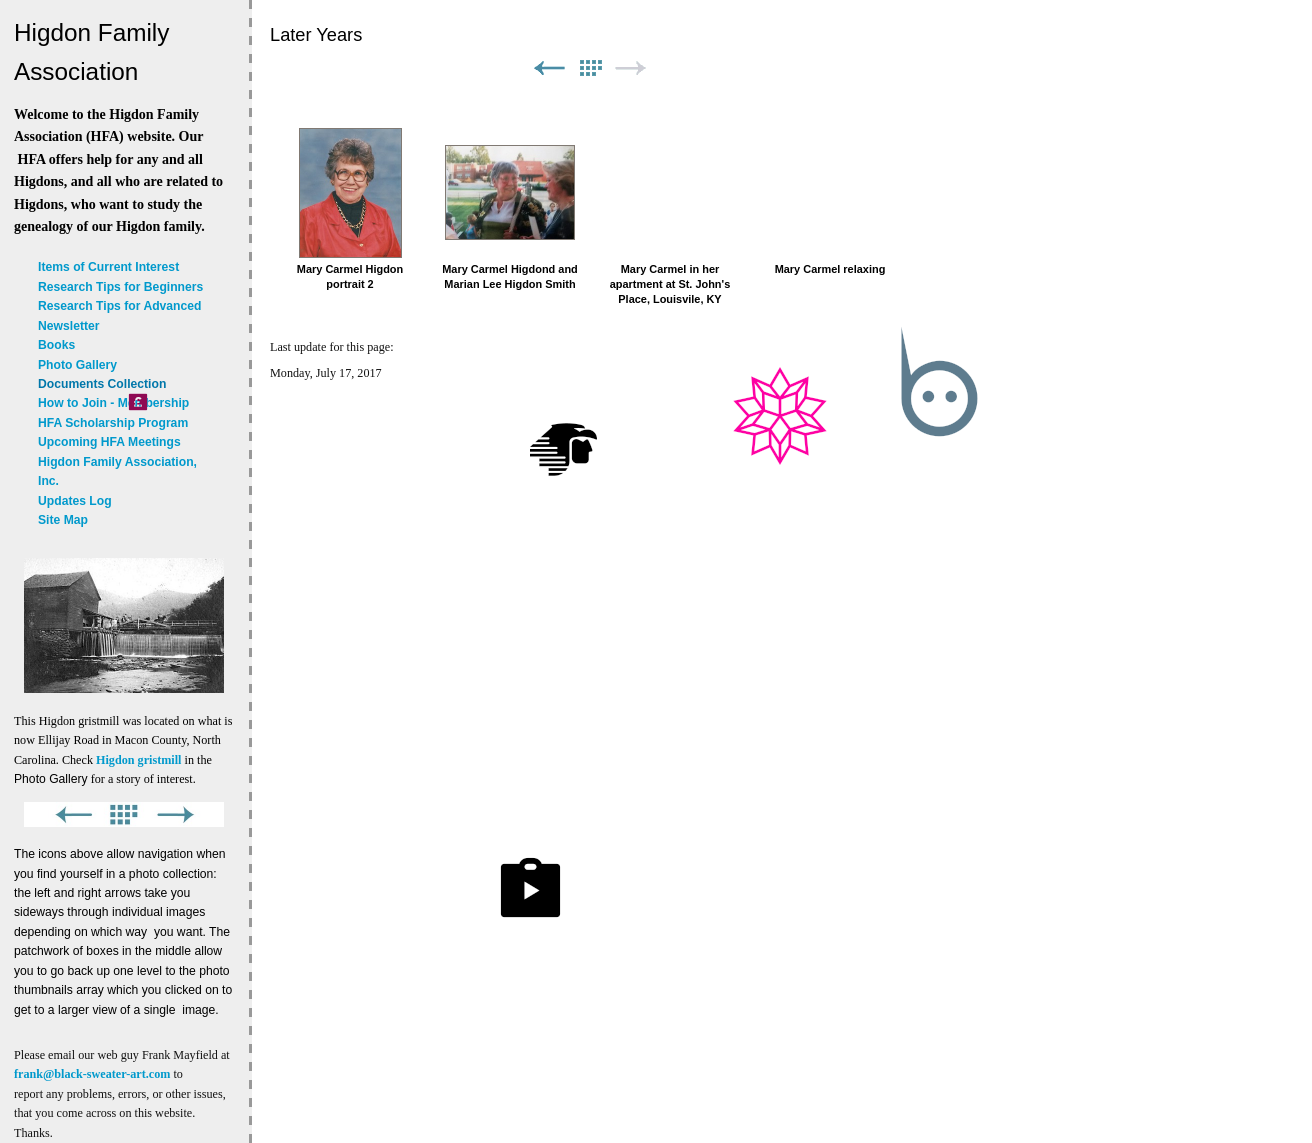 Image resolution: width=1312 pixels, height=1143 pixels. I want to click on open wolfram alpha, so click(780, 416).